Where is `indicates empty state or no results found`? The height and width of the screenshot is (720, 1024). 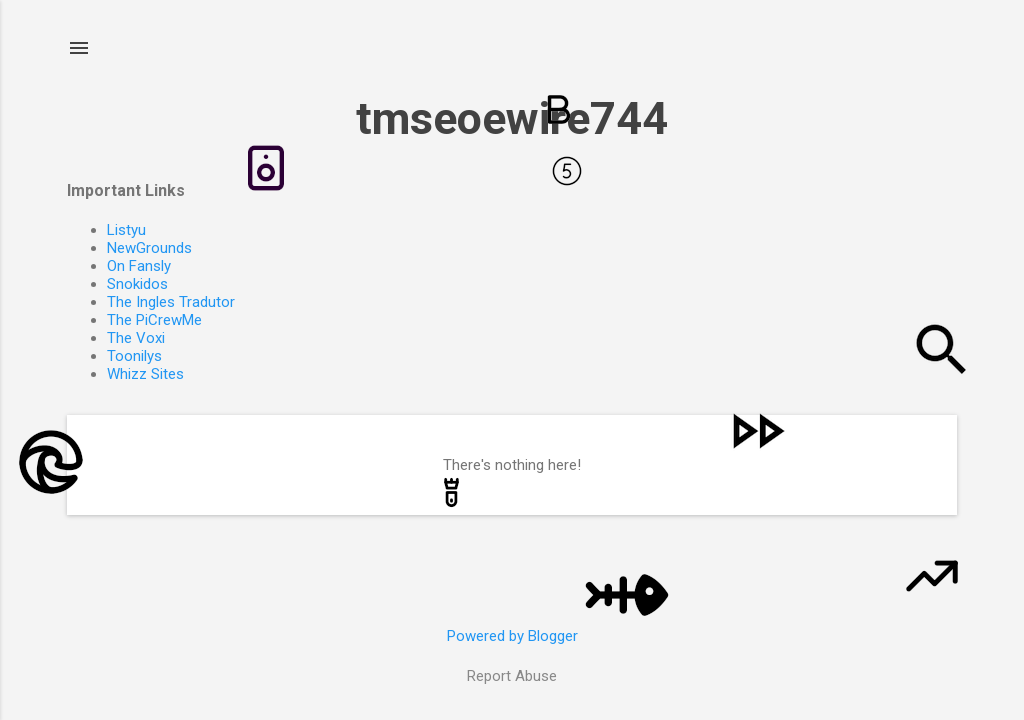
indicates empty state or no results found is located at coordinates (627, 595).